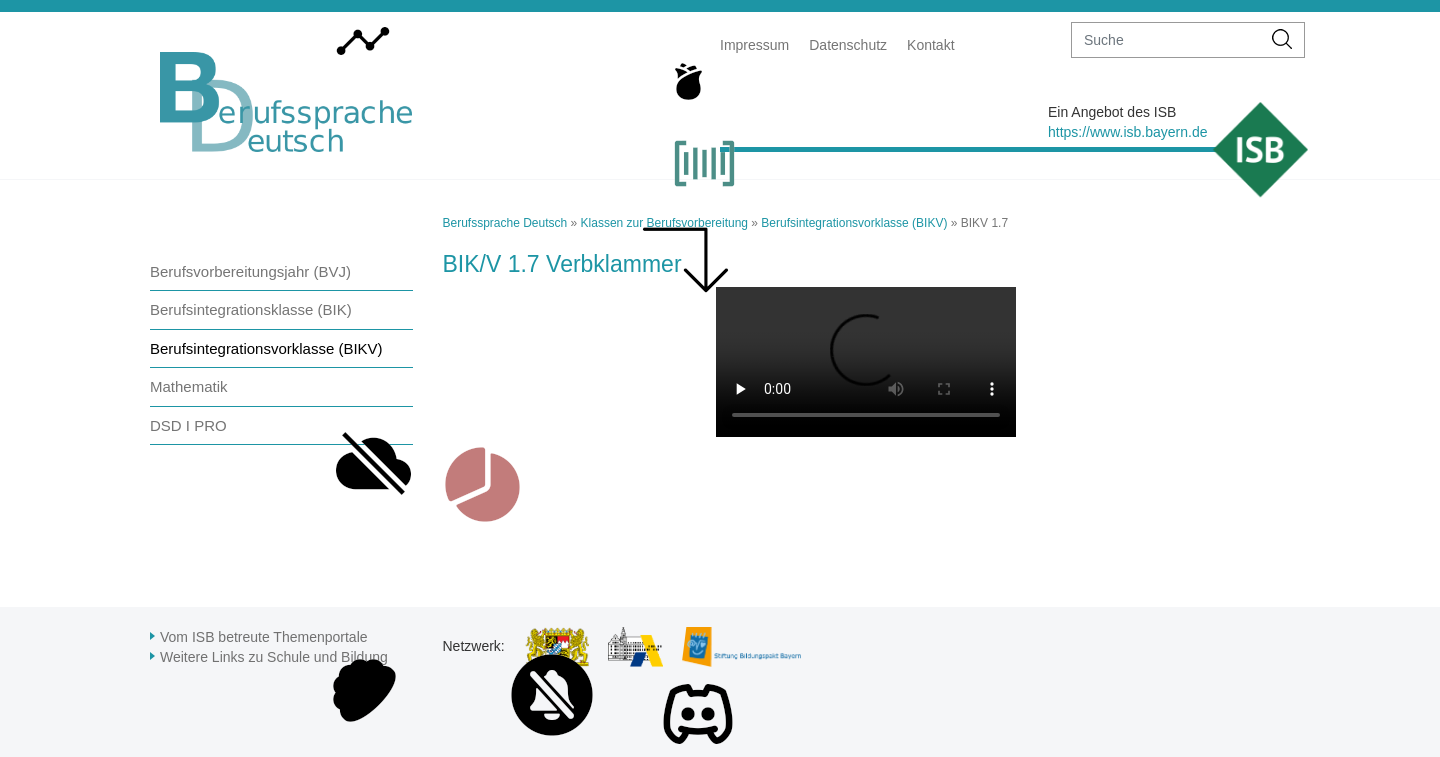  Describe the element at coordinates (688, 81) in the screenshot. I see `select a rose or flower emoji` at that location.